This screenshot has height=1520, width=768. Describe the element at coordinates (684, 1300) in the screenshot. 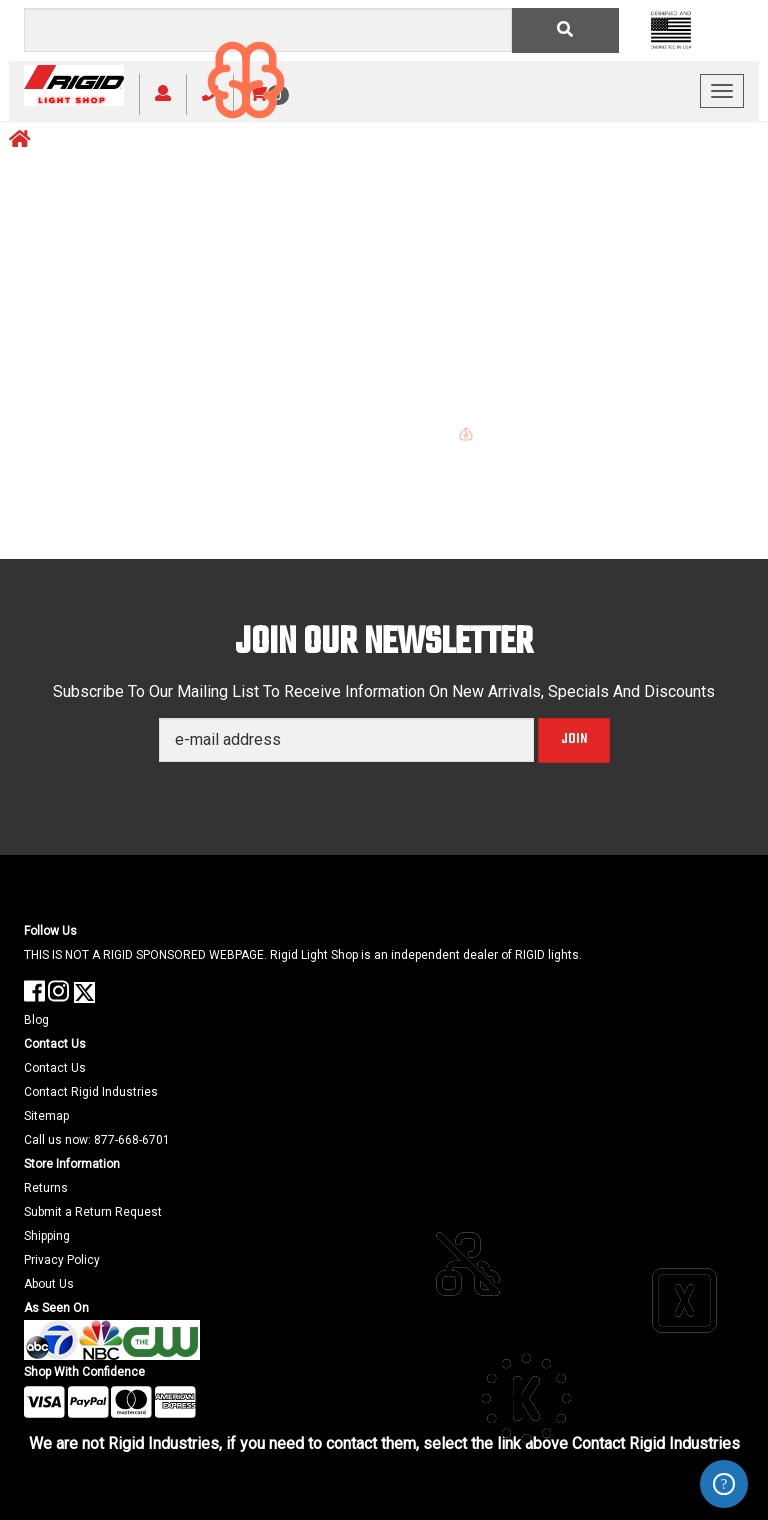

I see `close or dismiss a dialog box` at that location.